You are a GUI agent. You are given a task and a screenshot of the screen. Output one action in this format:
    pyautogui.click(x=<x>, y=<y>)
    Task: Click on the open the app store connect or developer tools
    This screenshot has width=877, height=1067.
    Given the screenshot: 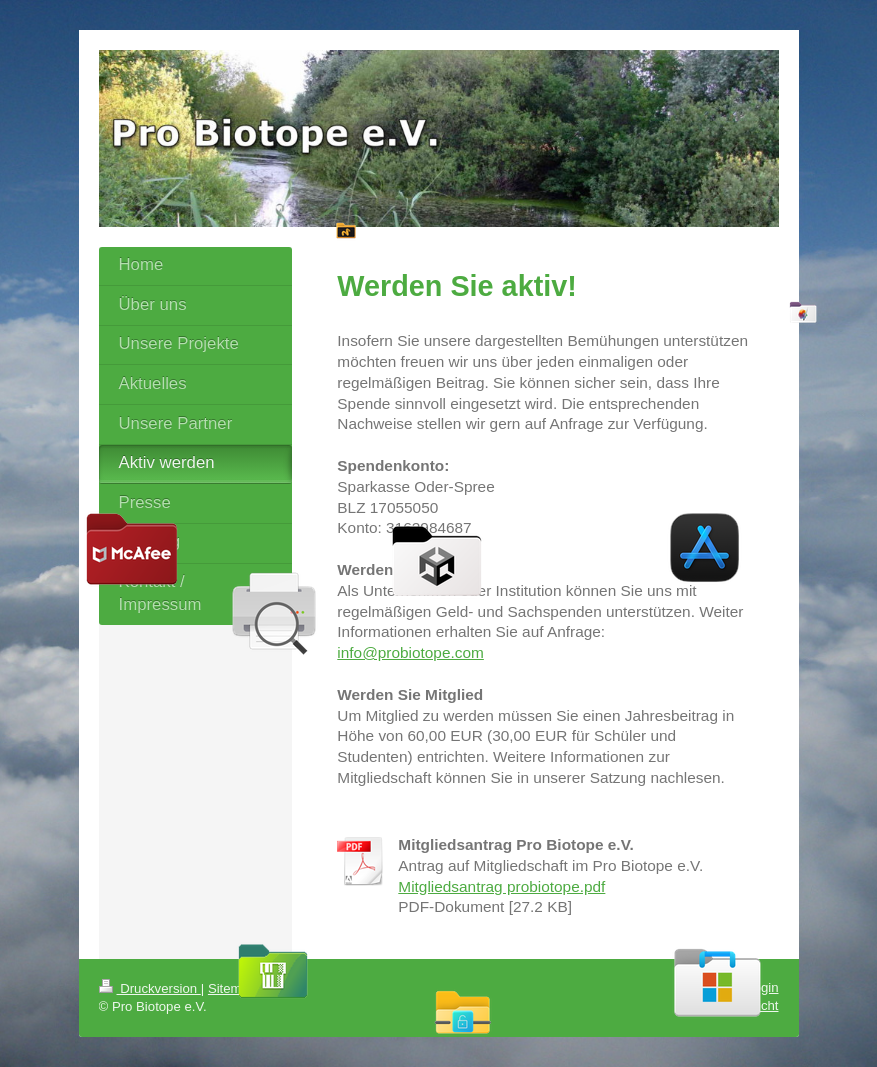 What is the action you would take?
    pyautogui.click(x=704, y=547)
    